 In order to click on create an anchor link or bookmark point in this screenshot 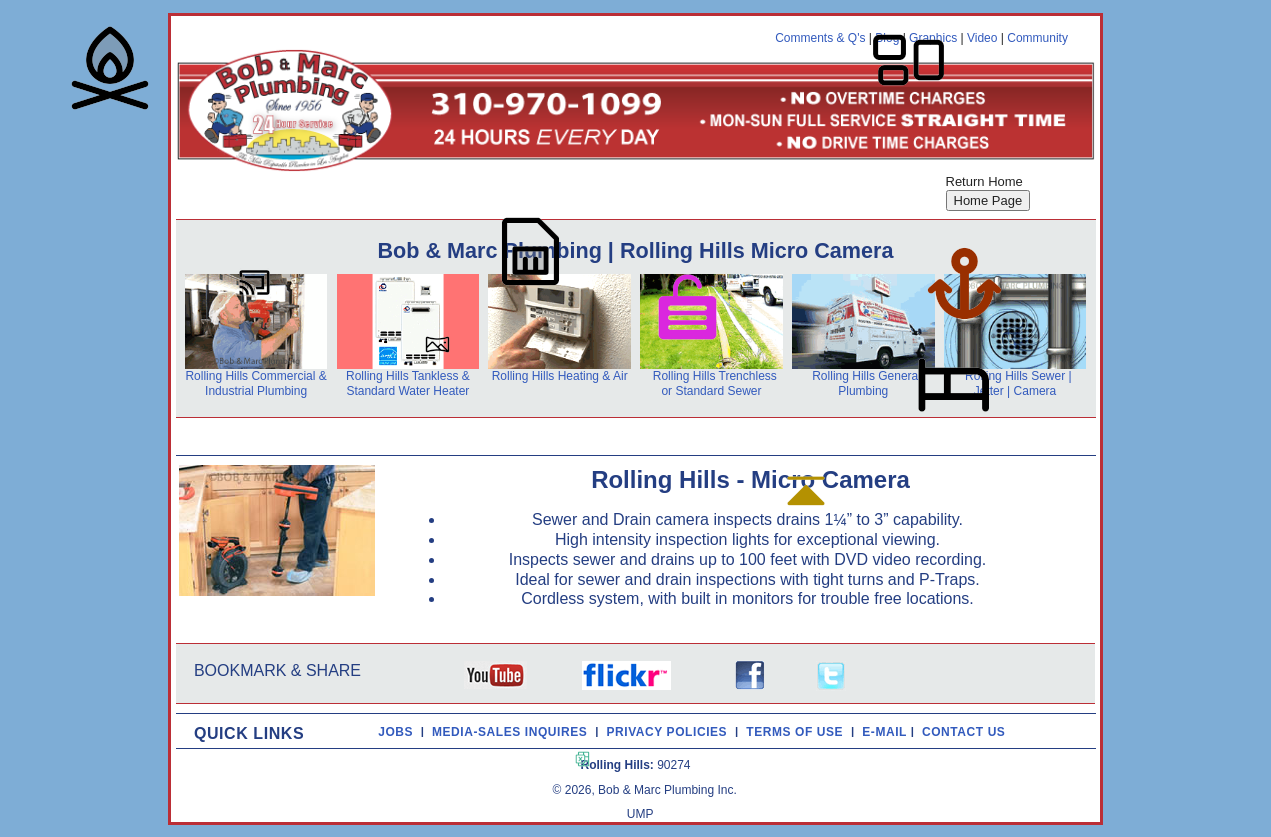, I will do `click(964, 283)`.